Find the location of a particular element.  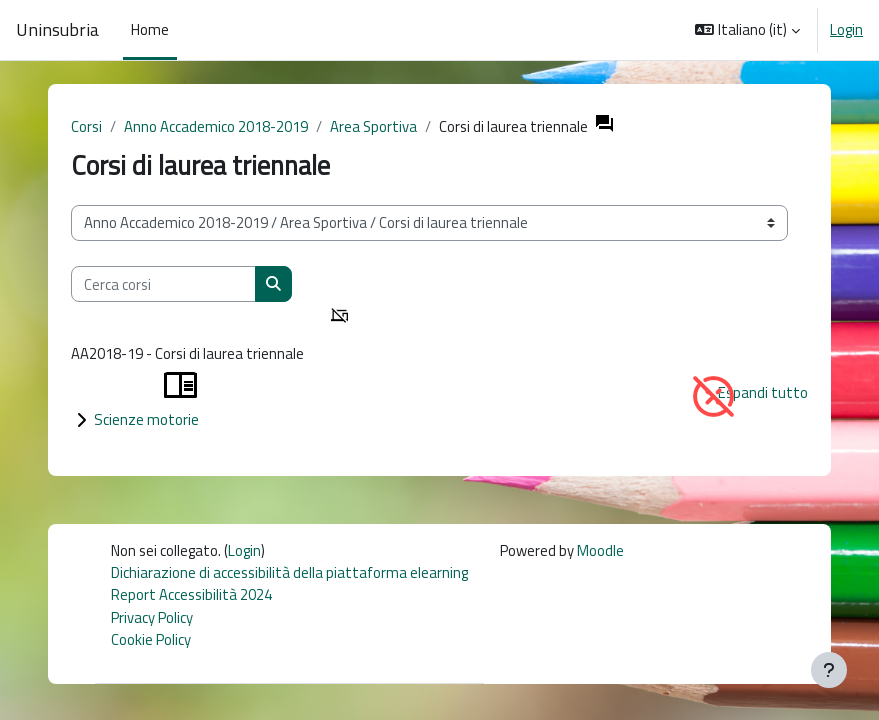

switch to reader mode for distraction-free reading is located at coordinates (180, 384).